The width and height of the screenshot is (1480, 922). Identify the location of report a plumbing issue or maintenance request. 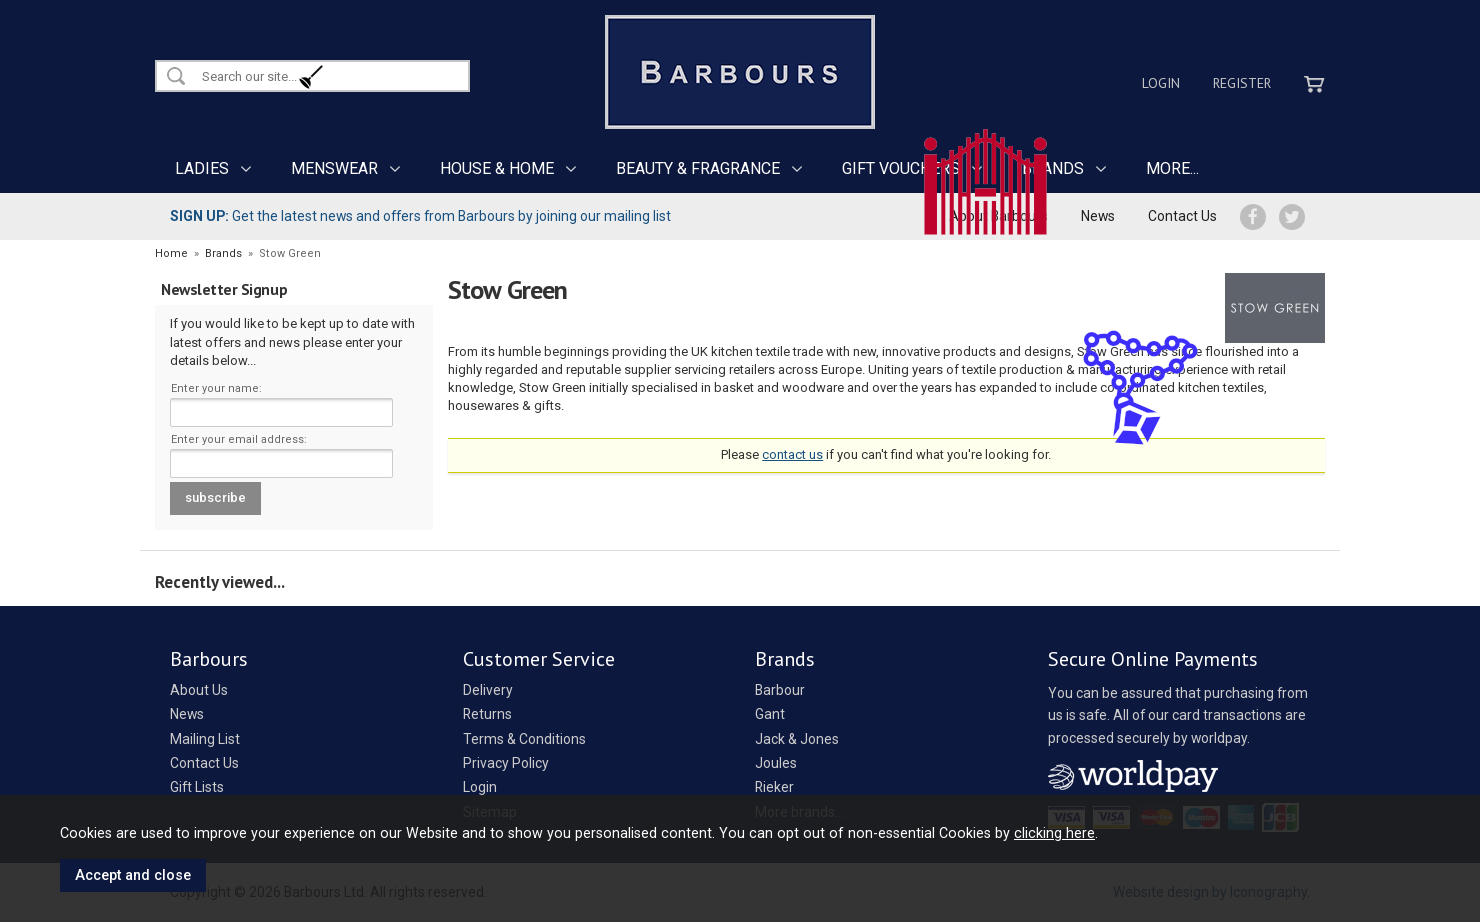
(311, 77).